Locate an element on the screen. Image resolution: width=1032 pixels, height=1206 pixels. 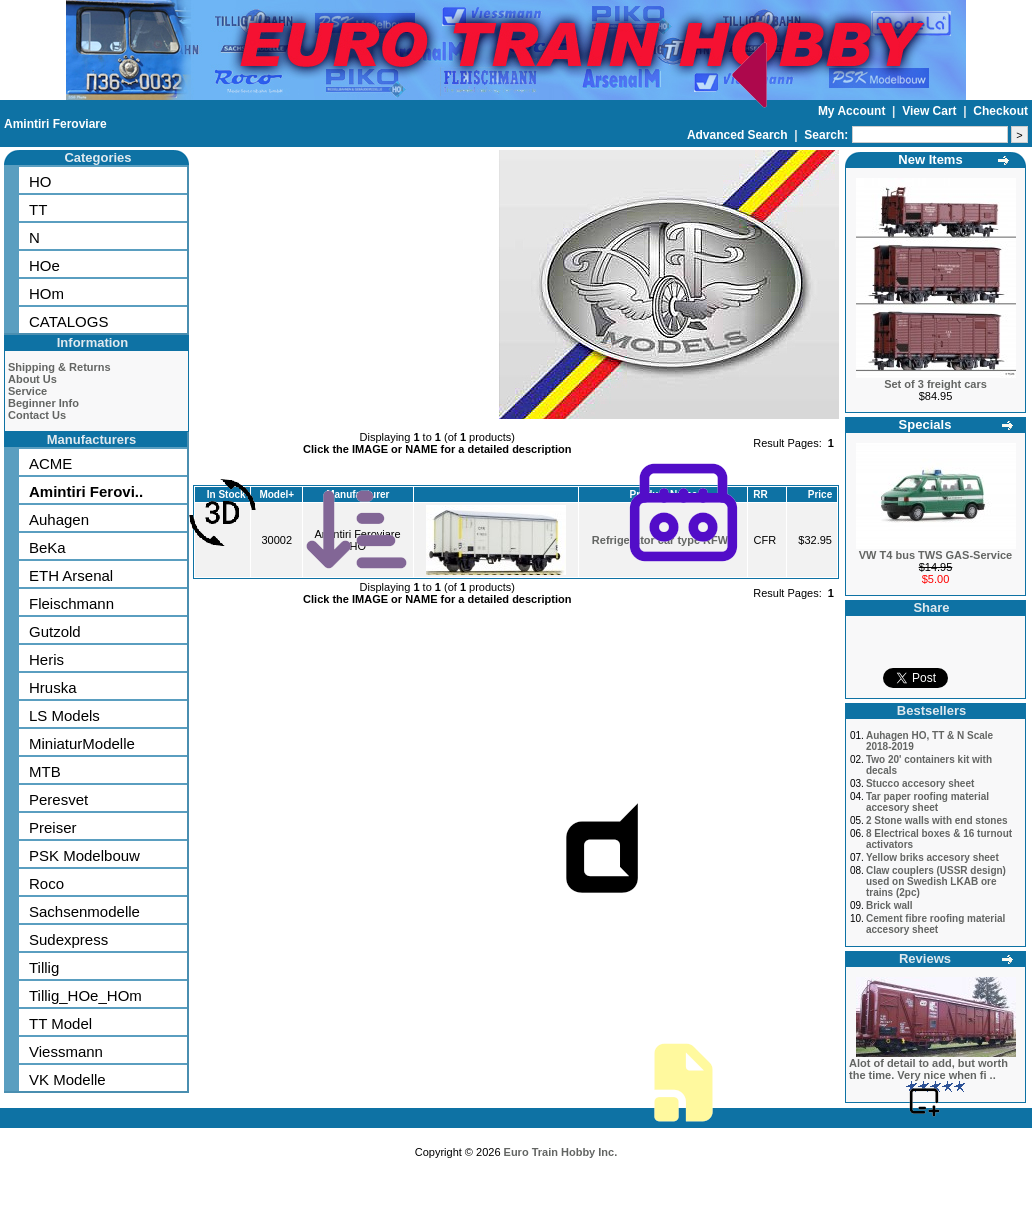
play music or audio is located at coordinates (683, 512).